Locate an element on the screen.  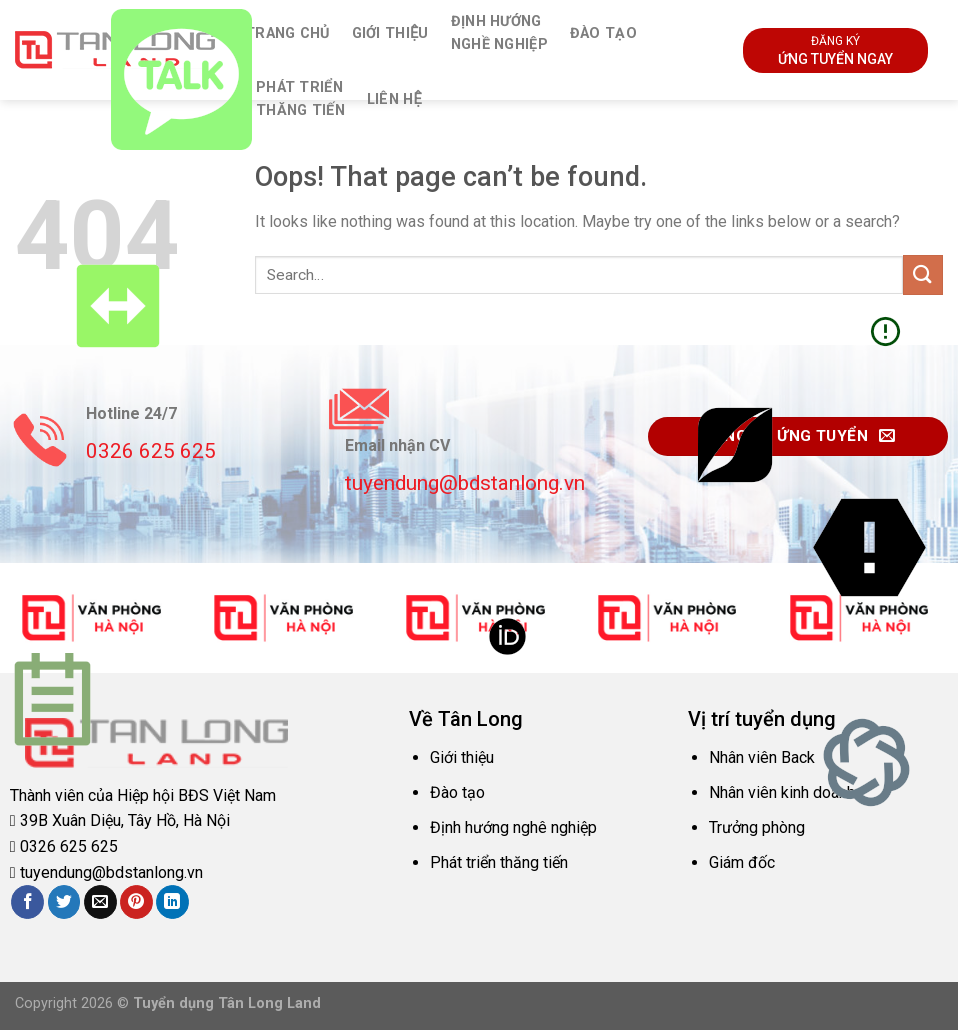
flip image horizontally is located at coordinates (118, 306).